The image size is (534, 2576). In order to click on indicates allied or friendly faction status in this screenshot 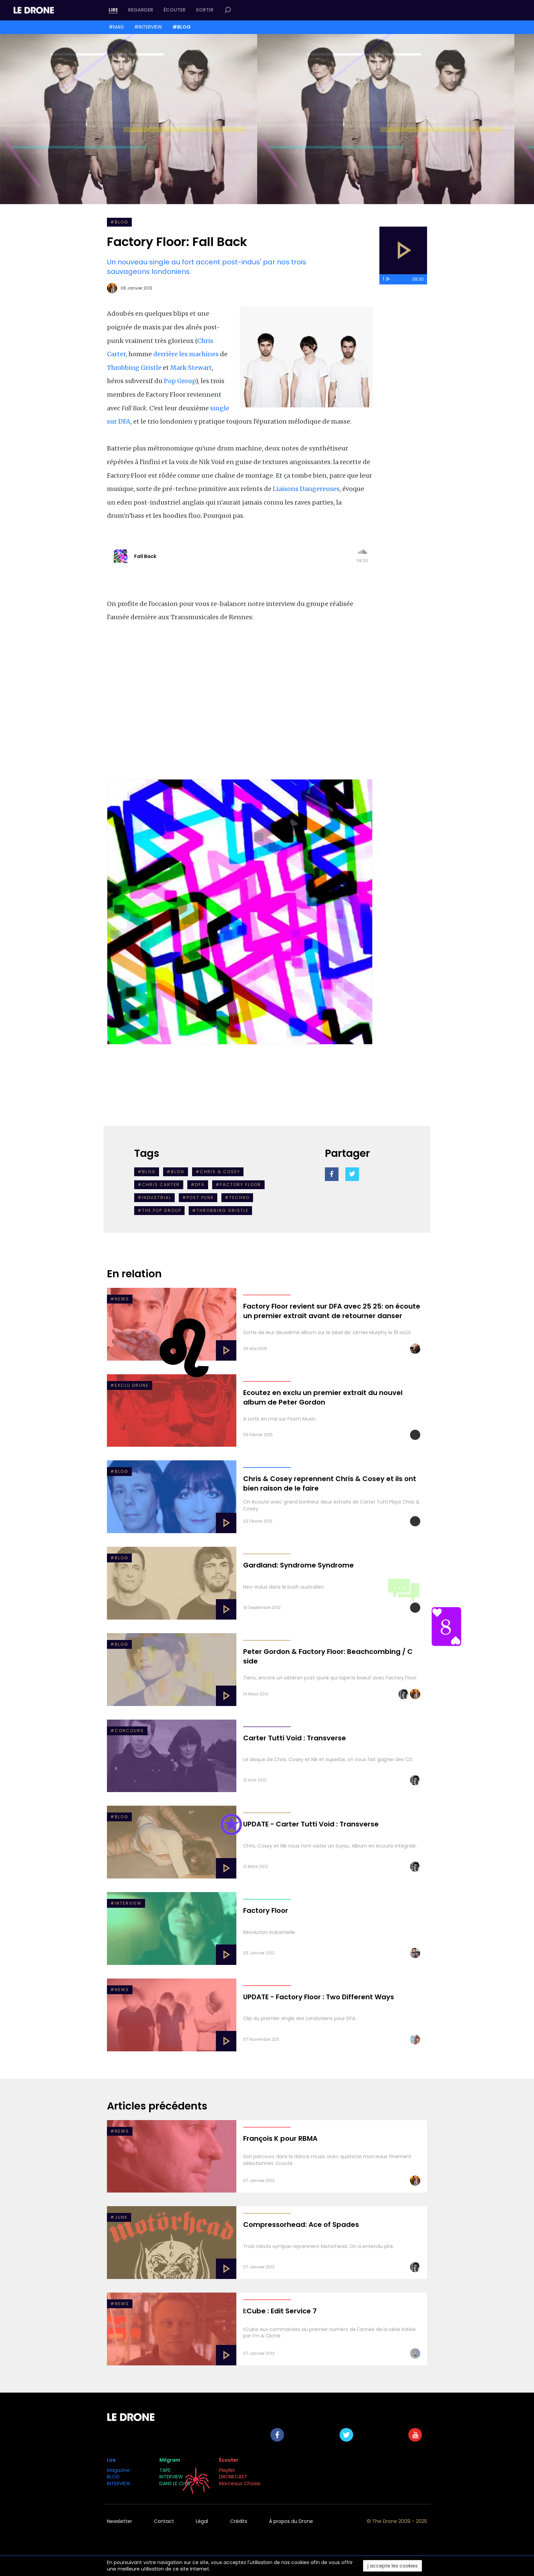, I will do `click(231, 1824)`.